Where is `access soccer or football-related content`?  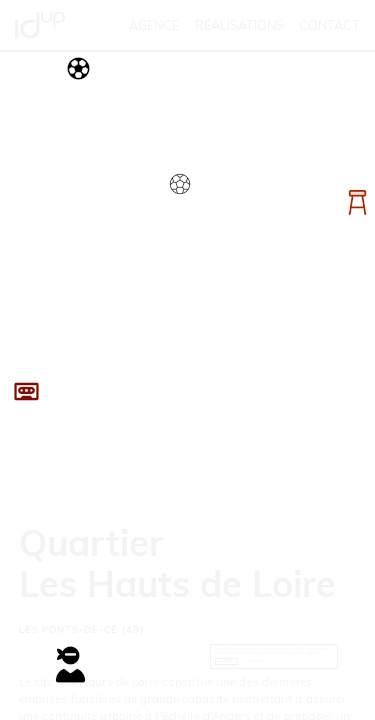
access soccer or football-related content is located at coordinates (78, 68).